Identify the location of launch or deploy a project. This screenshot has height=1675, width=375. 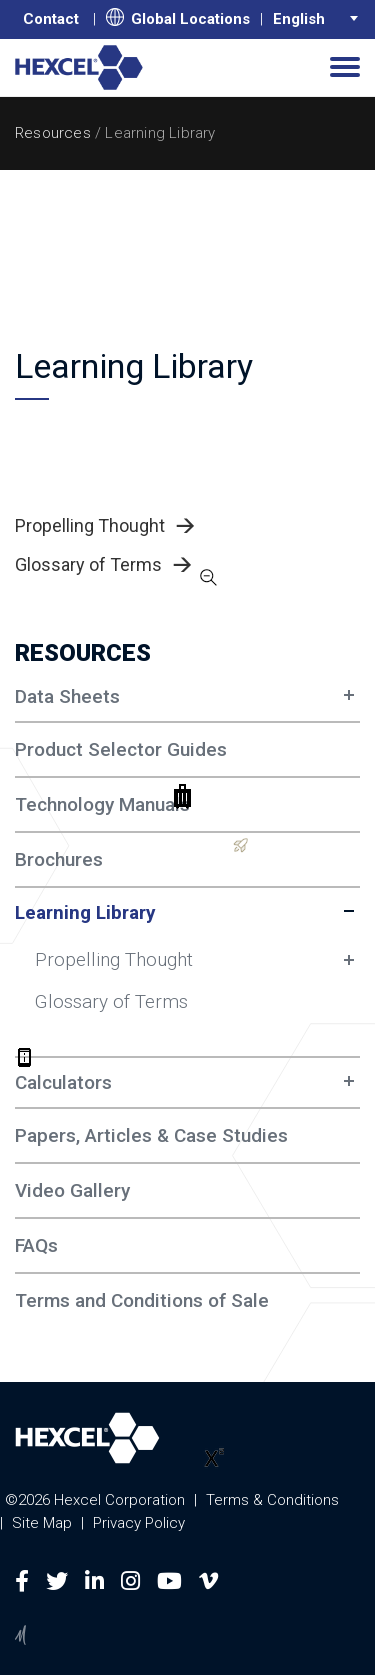
(241, 845).